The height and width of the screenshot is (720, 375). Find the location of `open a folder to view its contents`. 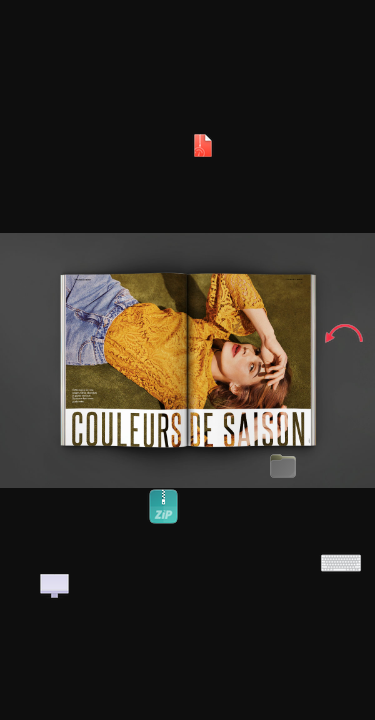

open a folder to view its contents is located at coordinates (283, 466).